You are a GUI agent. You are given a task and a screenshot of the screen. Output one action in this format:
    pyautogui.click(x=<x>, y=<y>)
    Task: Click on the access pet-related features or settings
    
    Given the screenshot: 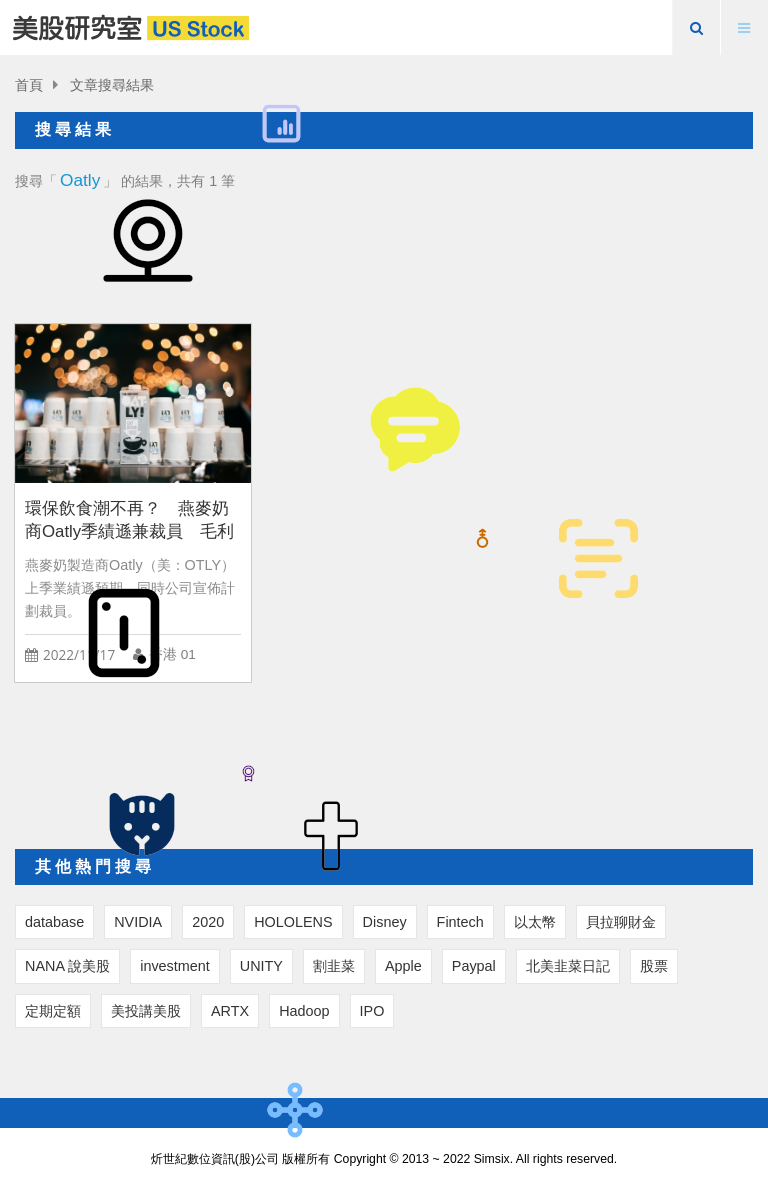 What is the action you would take?
    pyautogui.click(x=142, y=823)
    